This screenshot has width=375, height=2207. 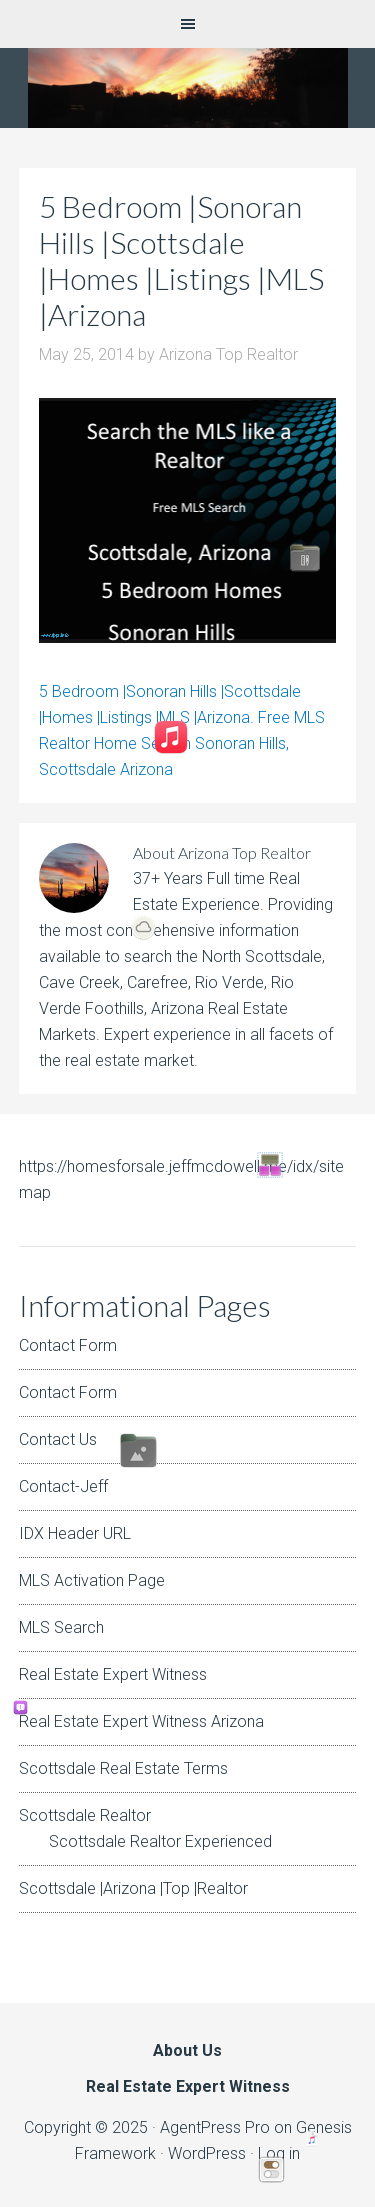 I want to click on submit feedback about file syncing issues, so click(x=20, y=1707).